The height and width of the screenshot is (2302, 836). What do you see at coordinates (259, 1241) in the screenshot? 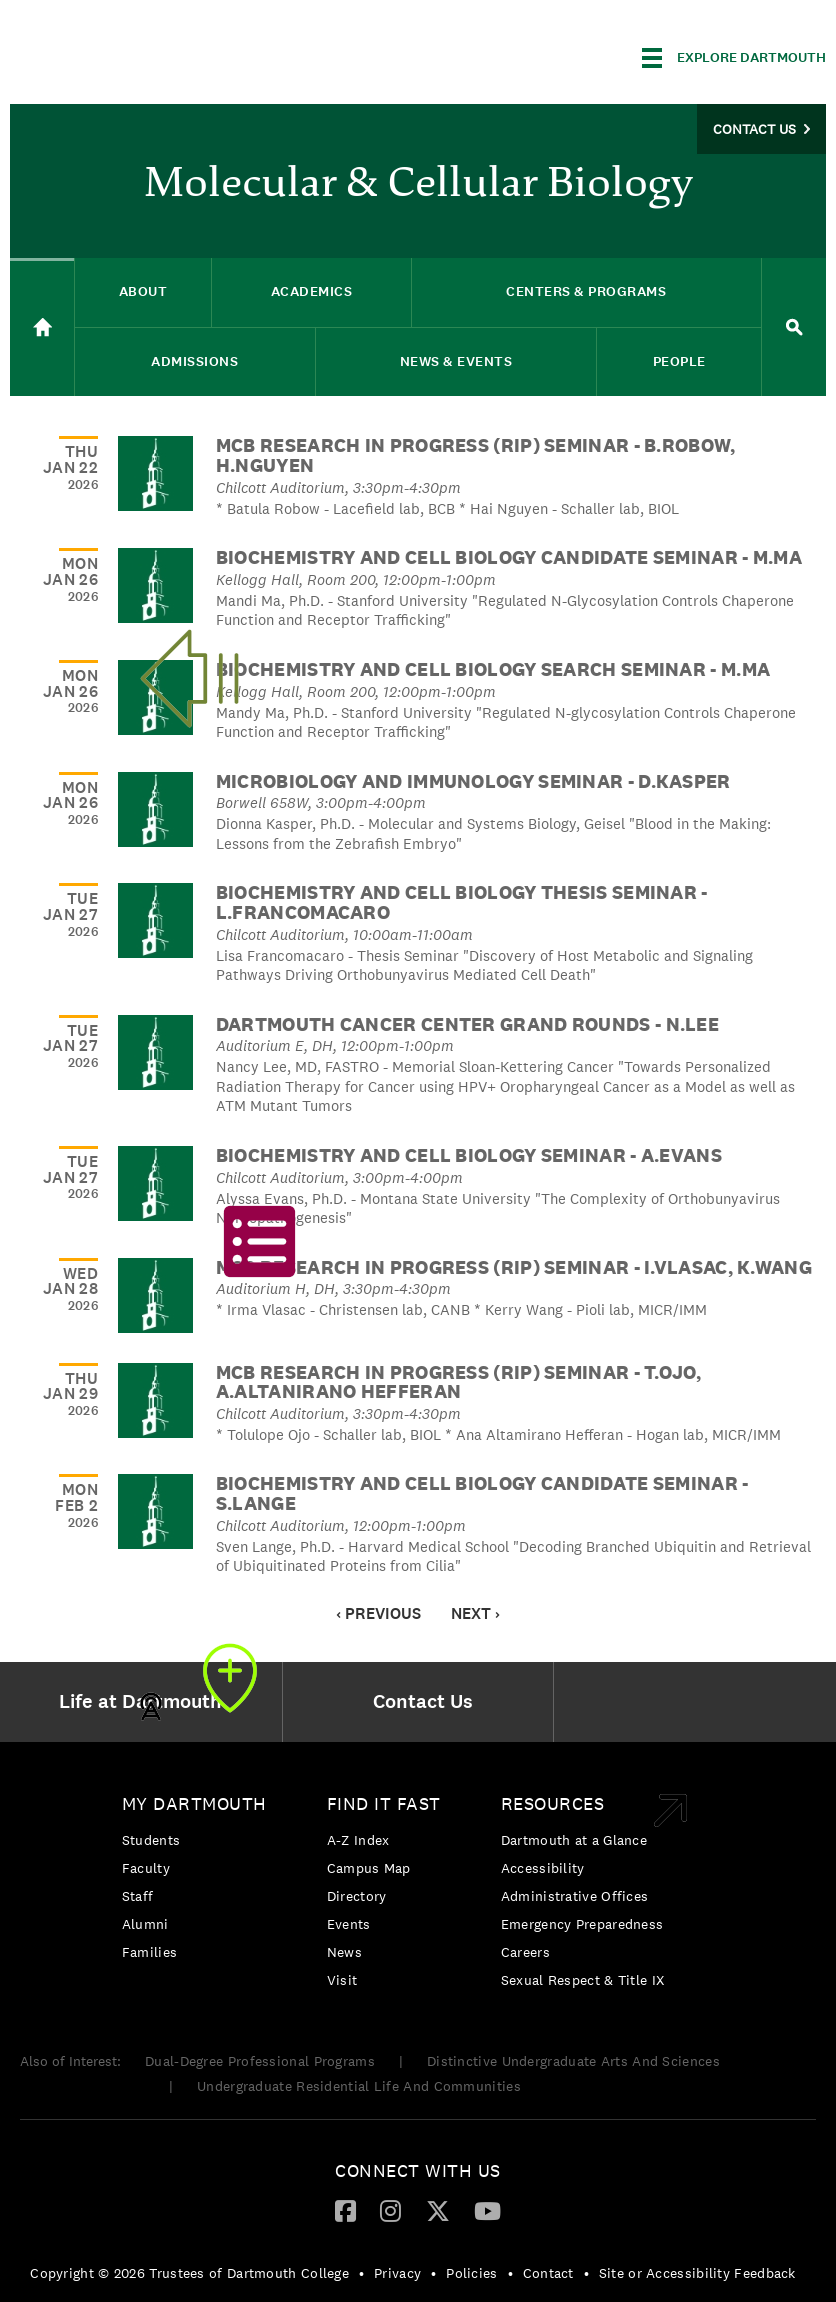
I see `view items in list format` at bounding box center [259, 1241].